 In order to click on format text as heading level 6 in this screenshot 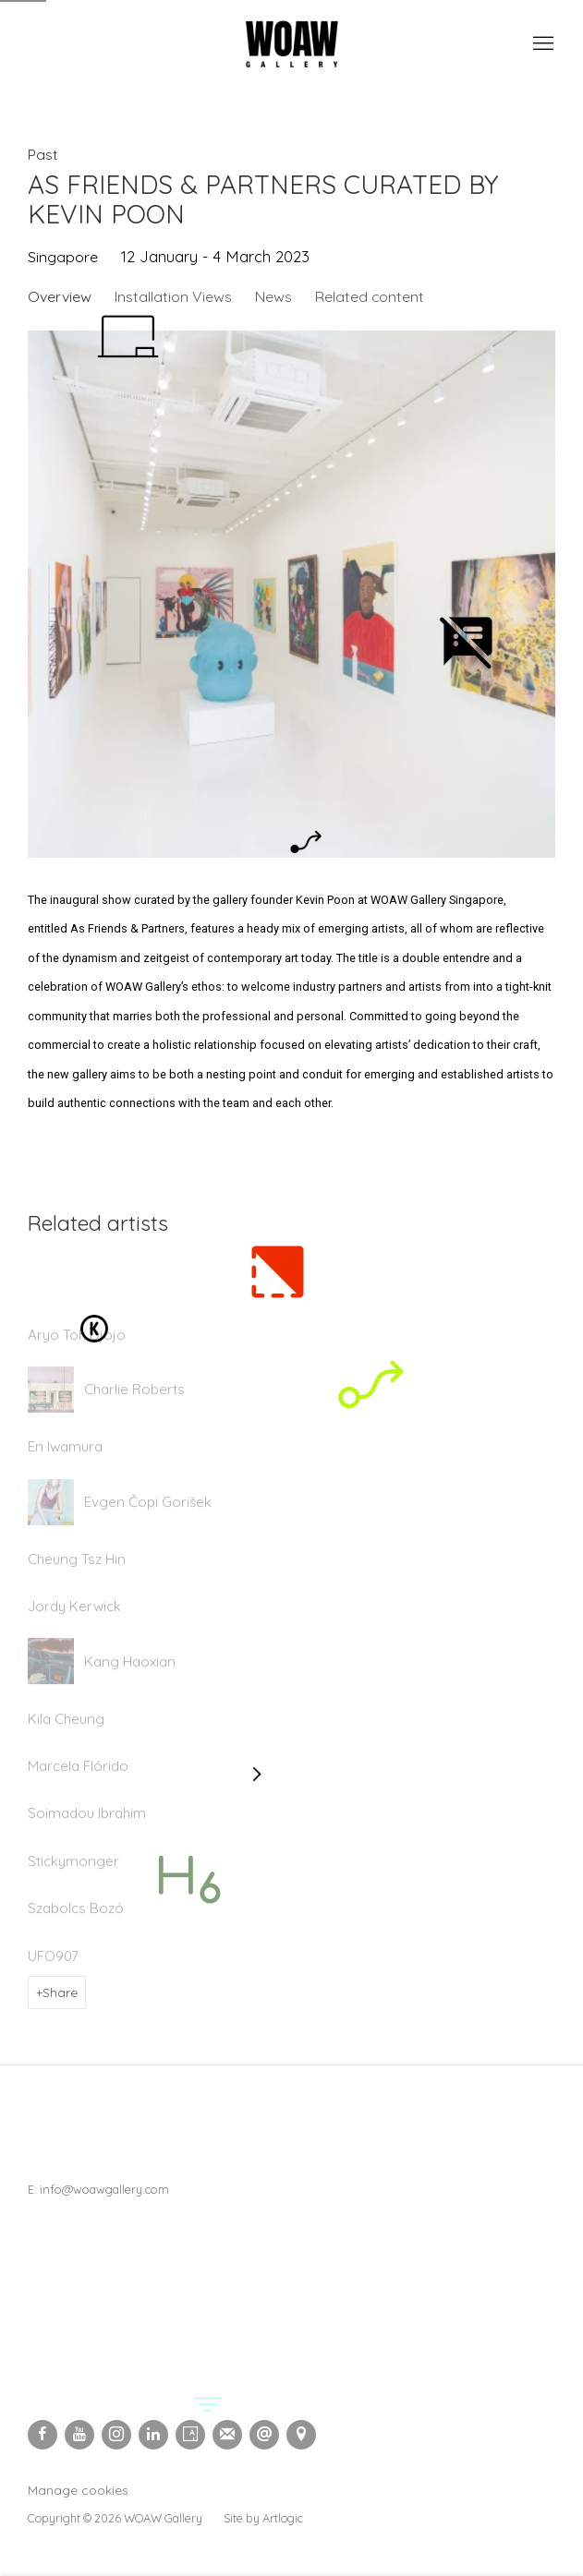, I will do `click(186, 1878)`.